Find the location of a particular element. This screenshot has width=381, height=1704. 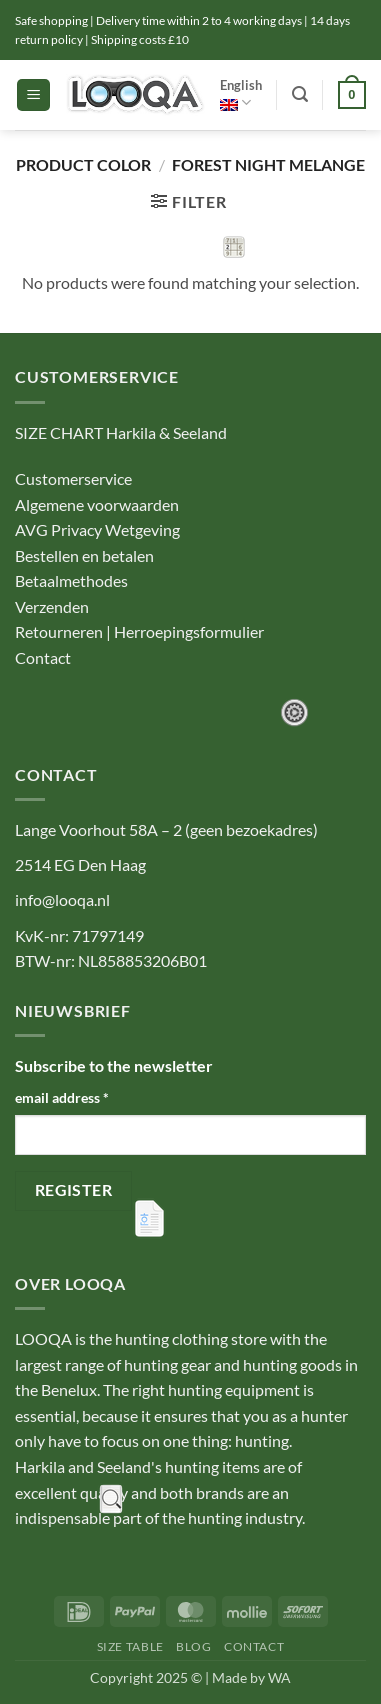

open the sudoku puzzle game is located at coordinates (234, 247).